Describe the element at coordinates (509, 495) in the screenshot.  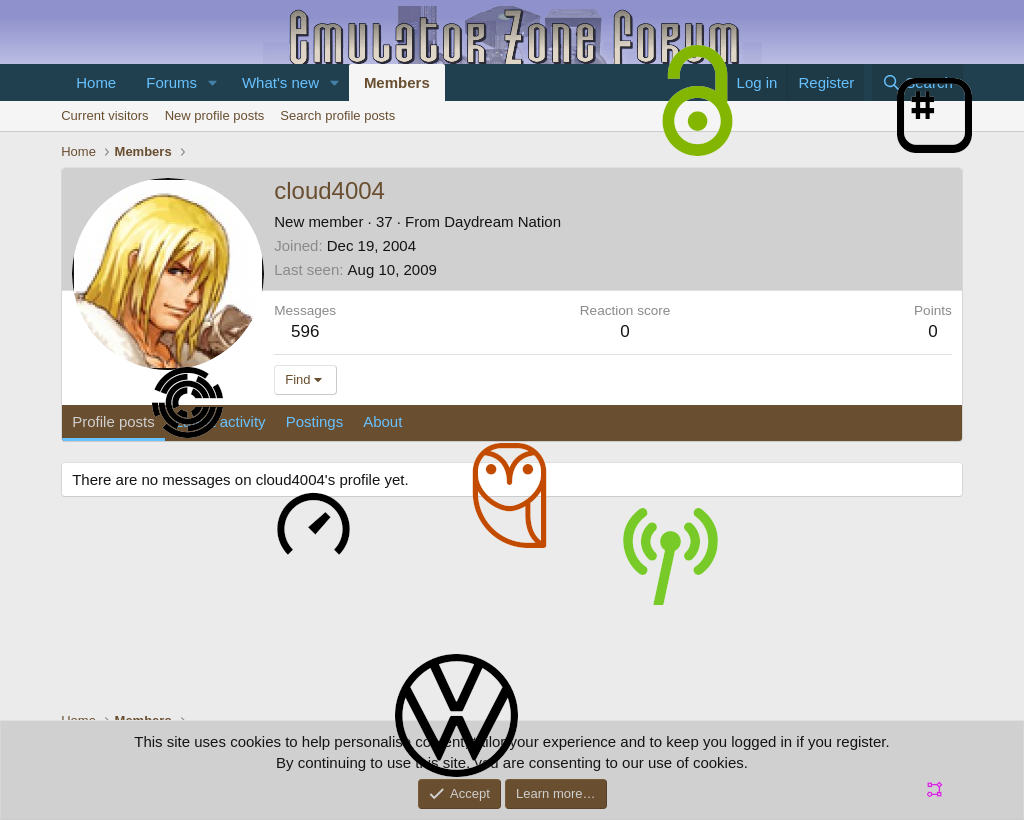
I see `TrueUp company logo` at that location.